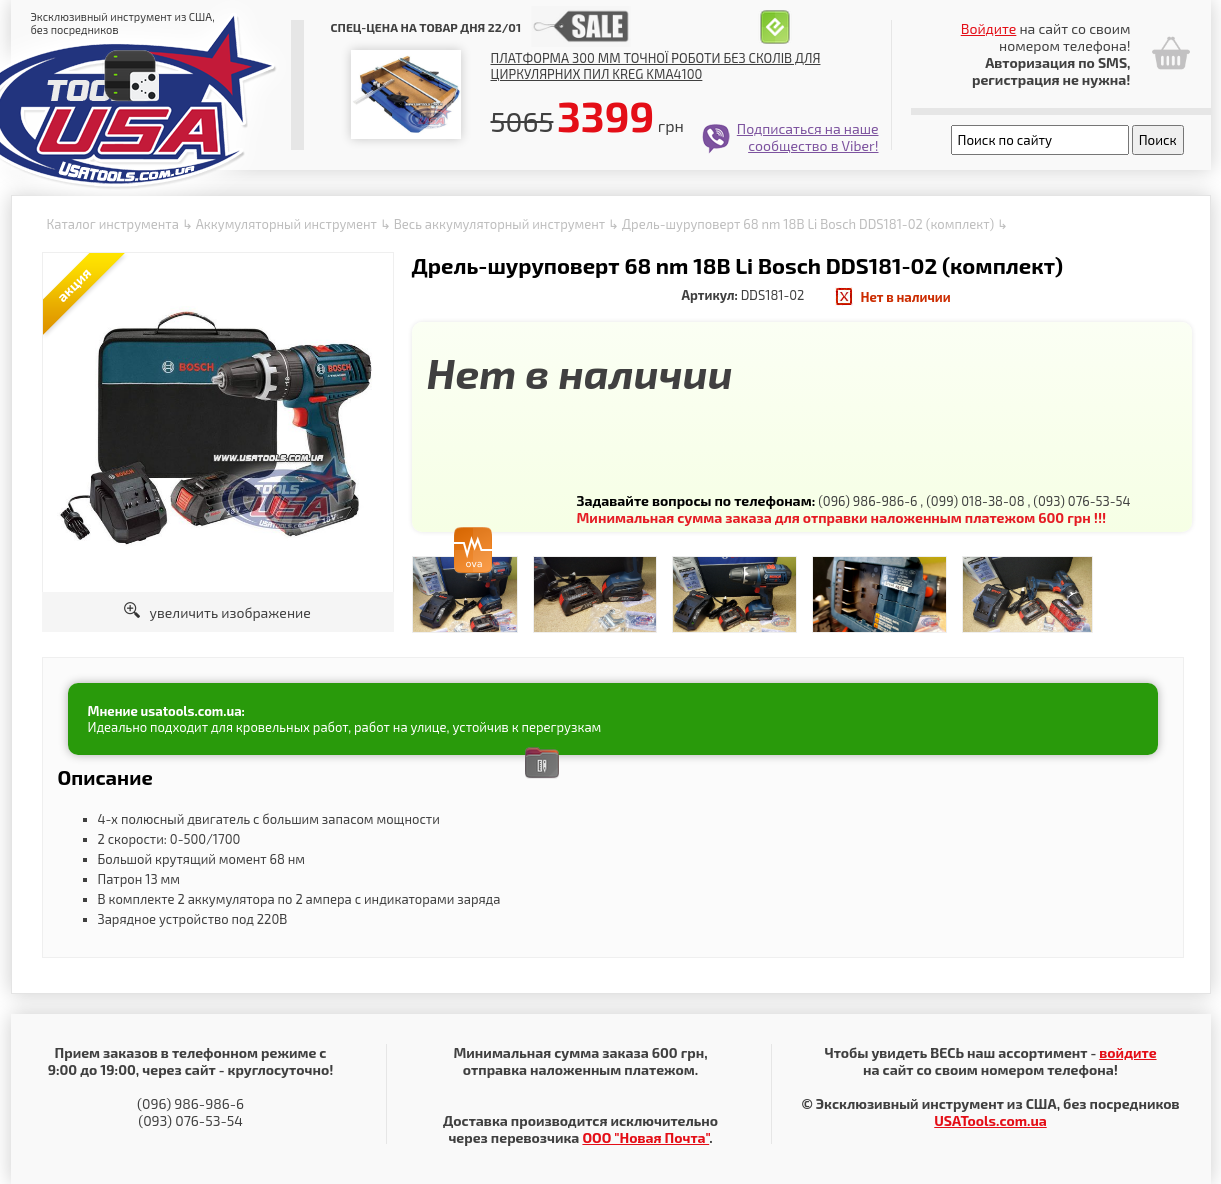 The height and width of the screenshot is (1184, 1221). What do you see at coordinates (130, 76) in the screenshot?
I see `configure network server sharing preferences` at bounding box center [130, 76].